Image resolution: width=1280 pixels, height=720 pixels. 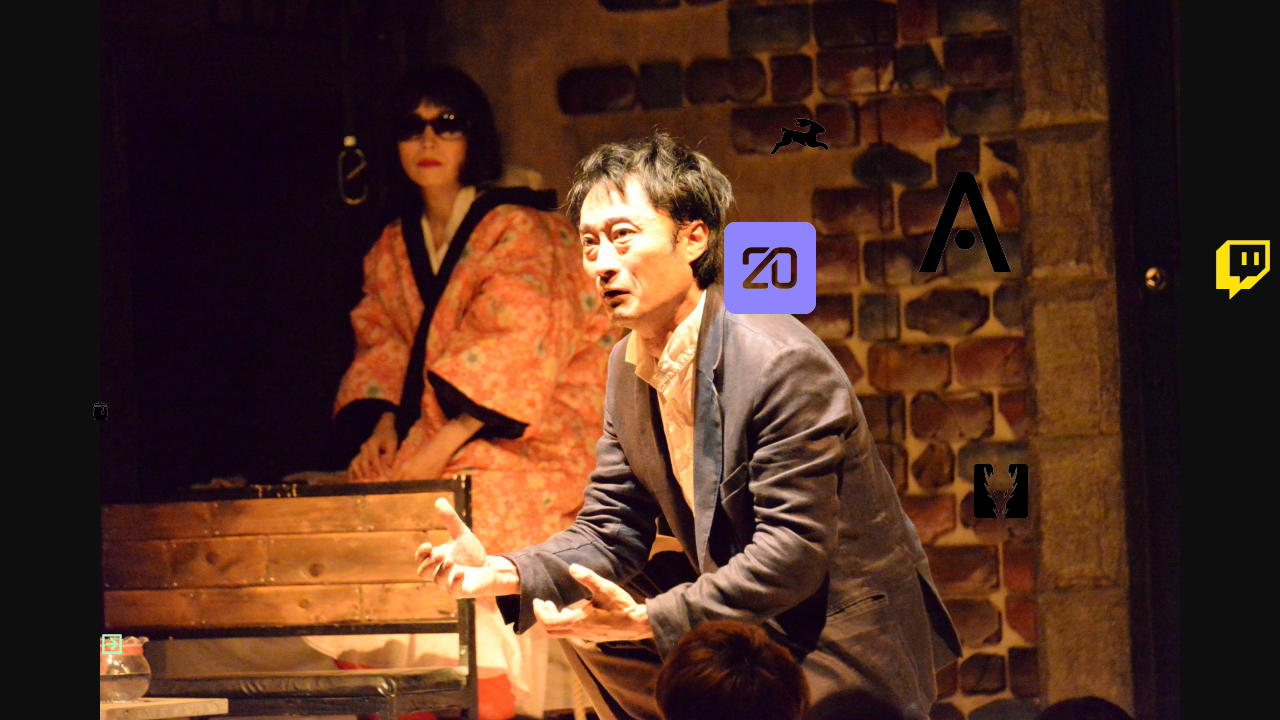 What do you see at coordinates (100, 410) in the screenshot?
I see `iconjar app logo` at bounding box center [100, 410].